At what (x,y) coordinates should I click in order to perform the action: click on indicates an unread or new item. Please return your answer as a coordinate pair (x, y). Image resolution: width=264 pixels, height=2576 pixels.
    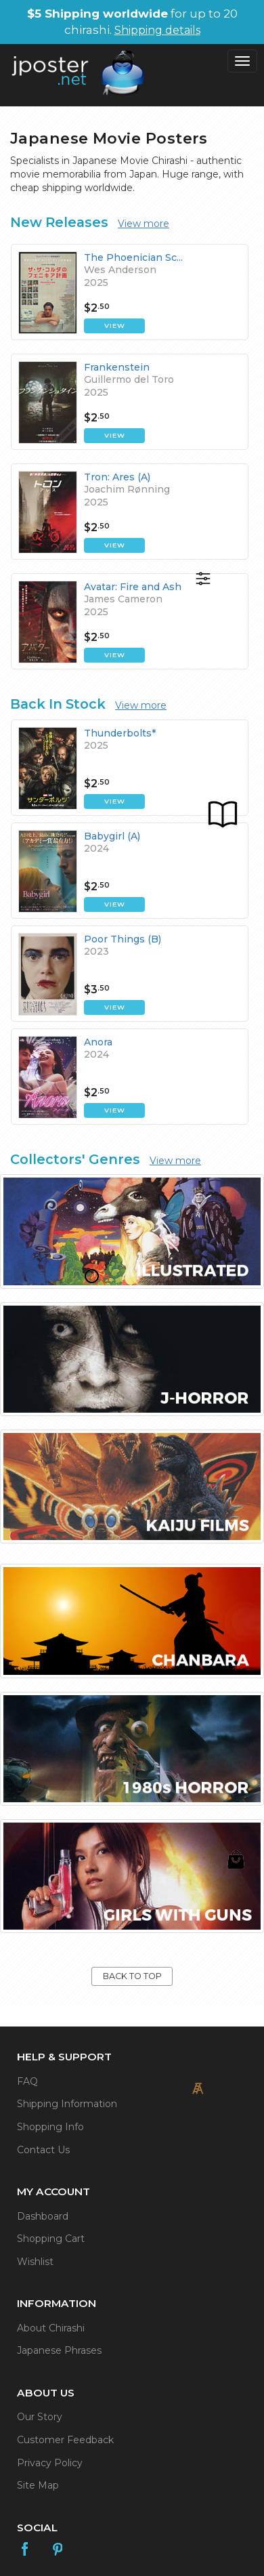
    Looking at the image, I should click on (91, 1276).